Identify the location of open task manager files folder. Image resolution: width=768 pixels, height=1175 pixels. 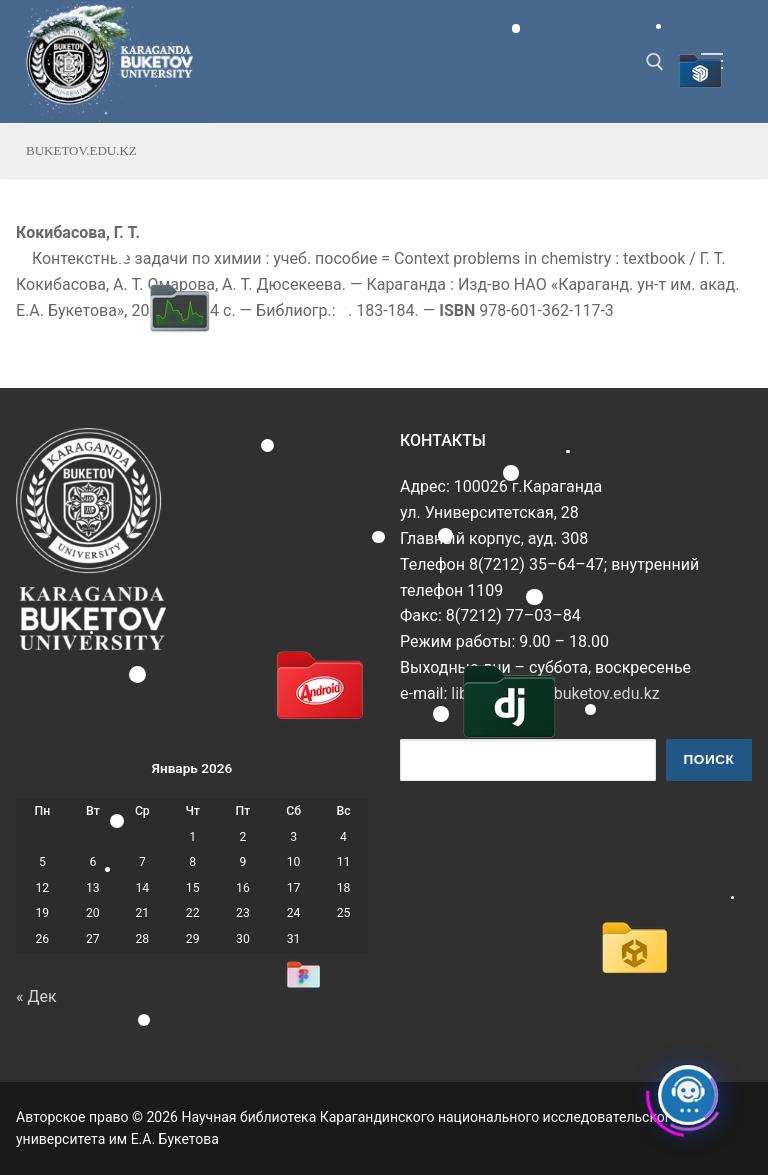
(179, 309).